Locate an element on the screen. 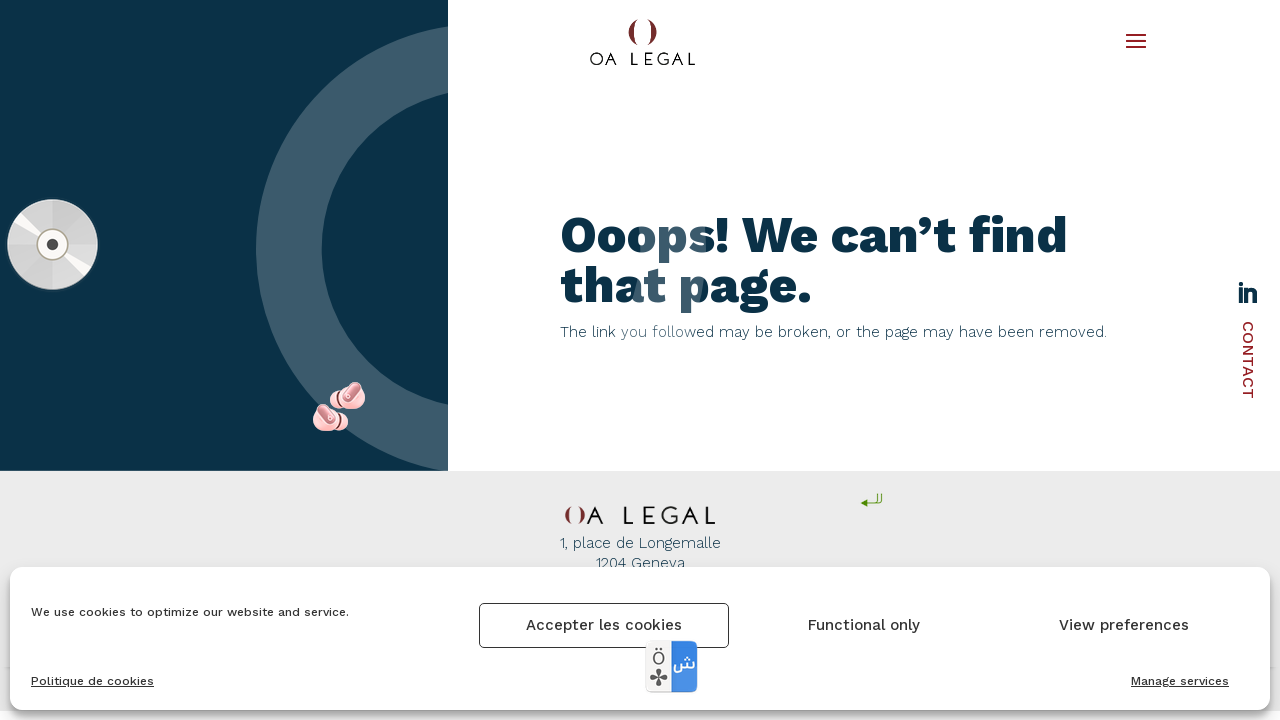 Image resolution: width=1280 pixels, height=720 pixels. connect to beats wireless earbuds is located at coordinates (339, 407).